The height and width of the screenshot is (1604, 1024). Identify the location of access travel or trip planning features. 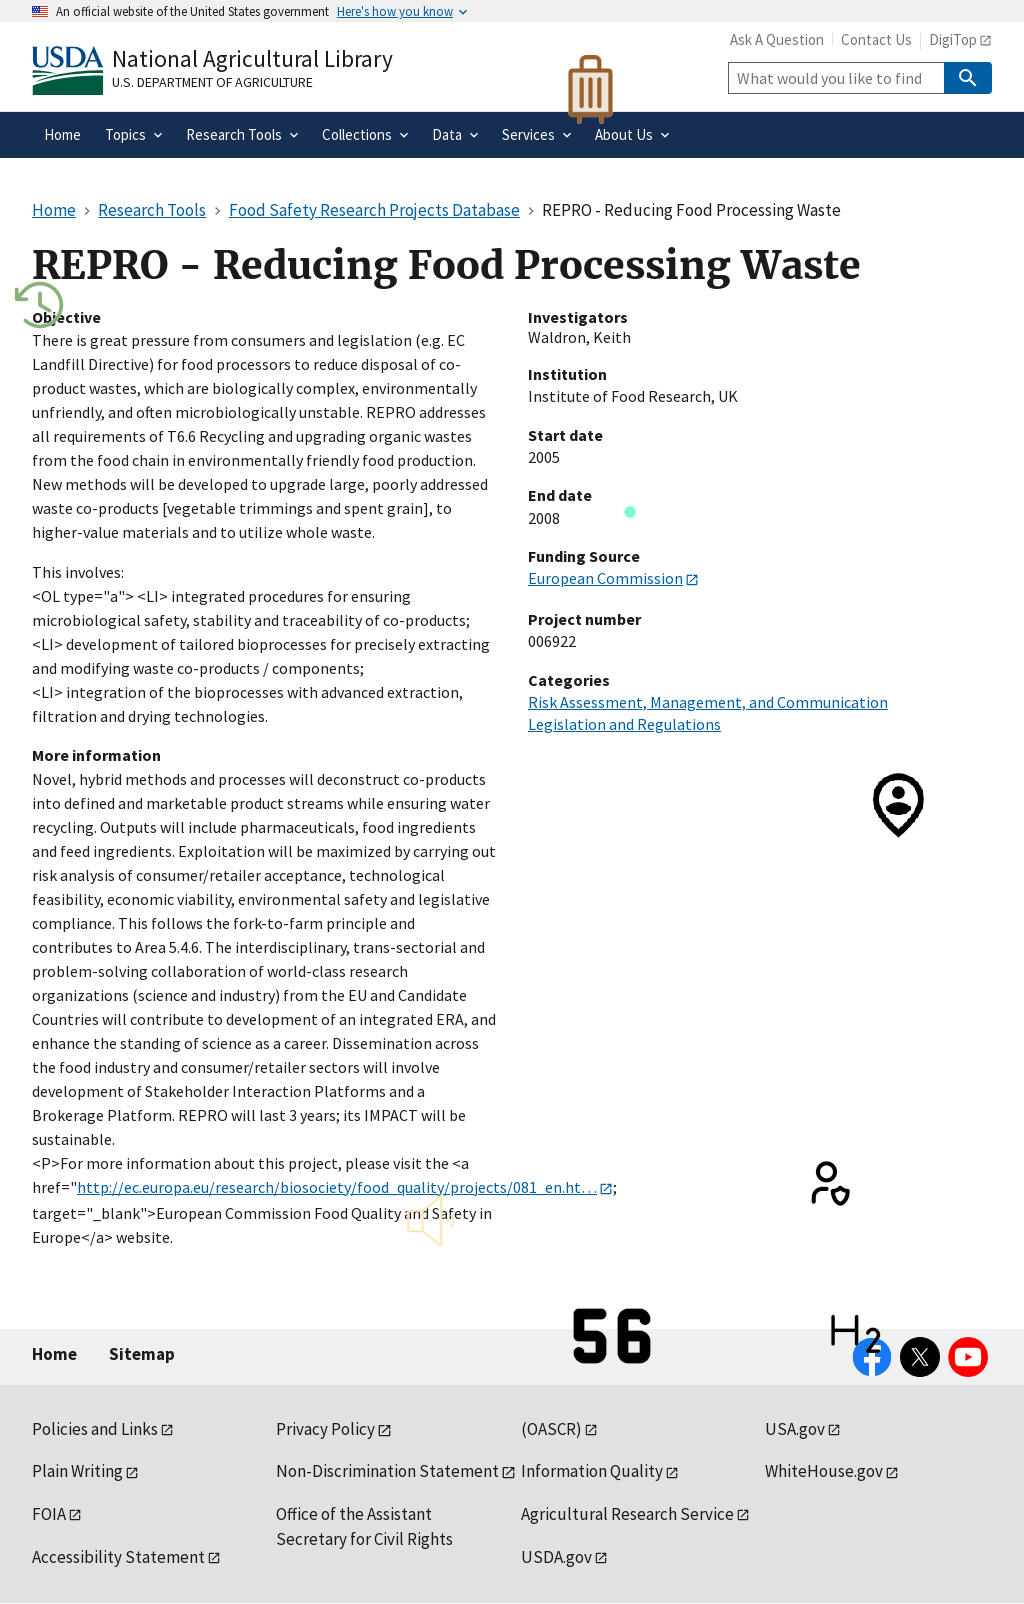
(590, 90).